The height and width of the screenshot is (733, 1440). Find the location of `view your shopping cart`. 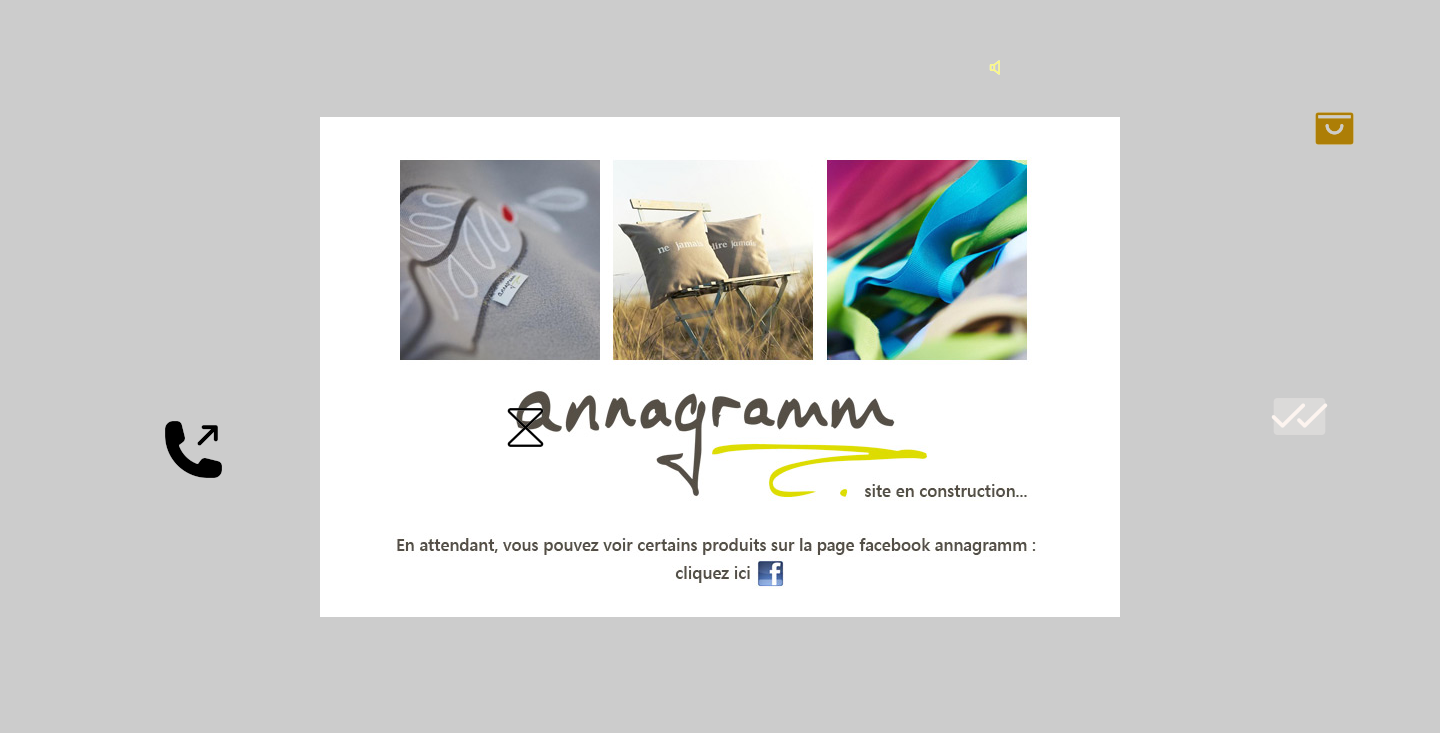

view your shopping cart is located at coordinates (1334, 128).